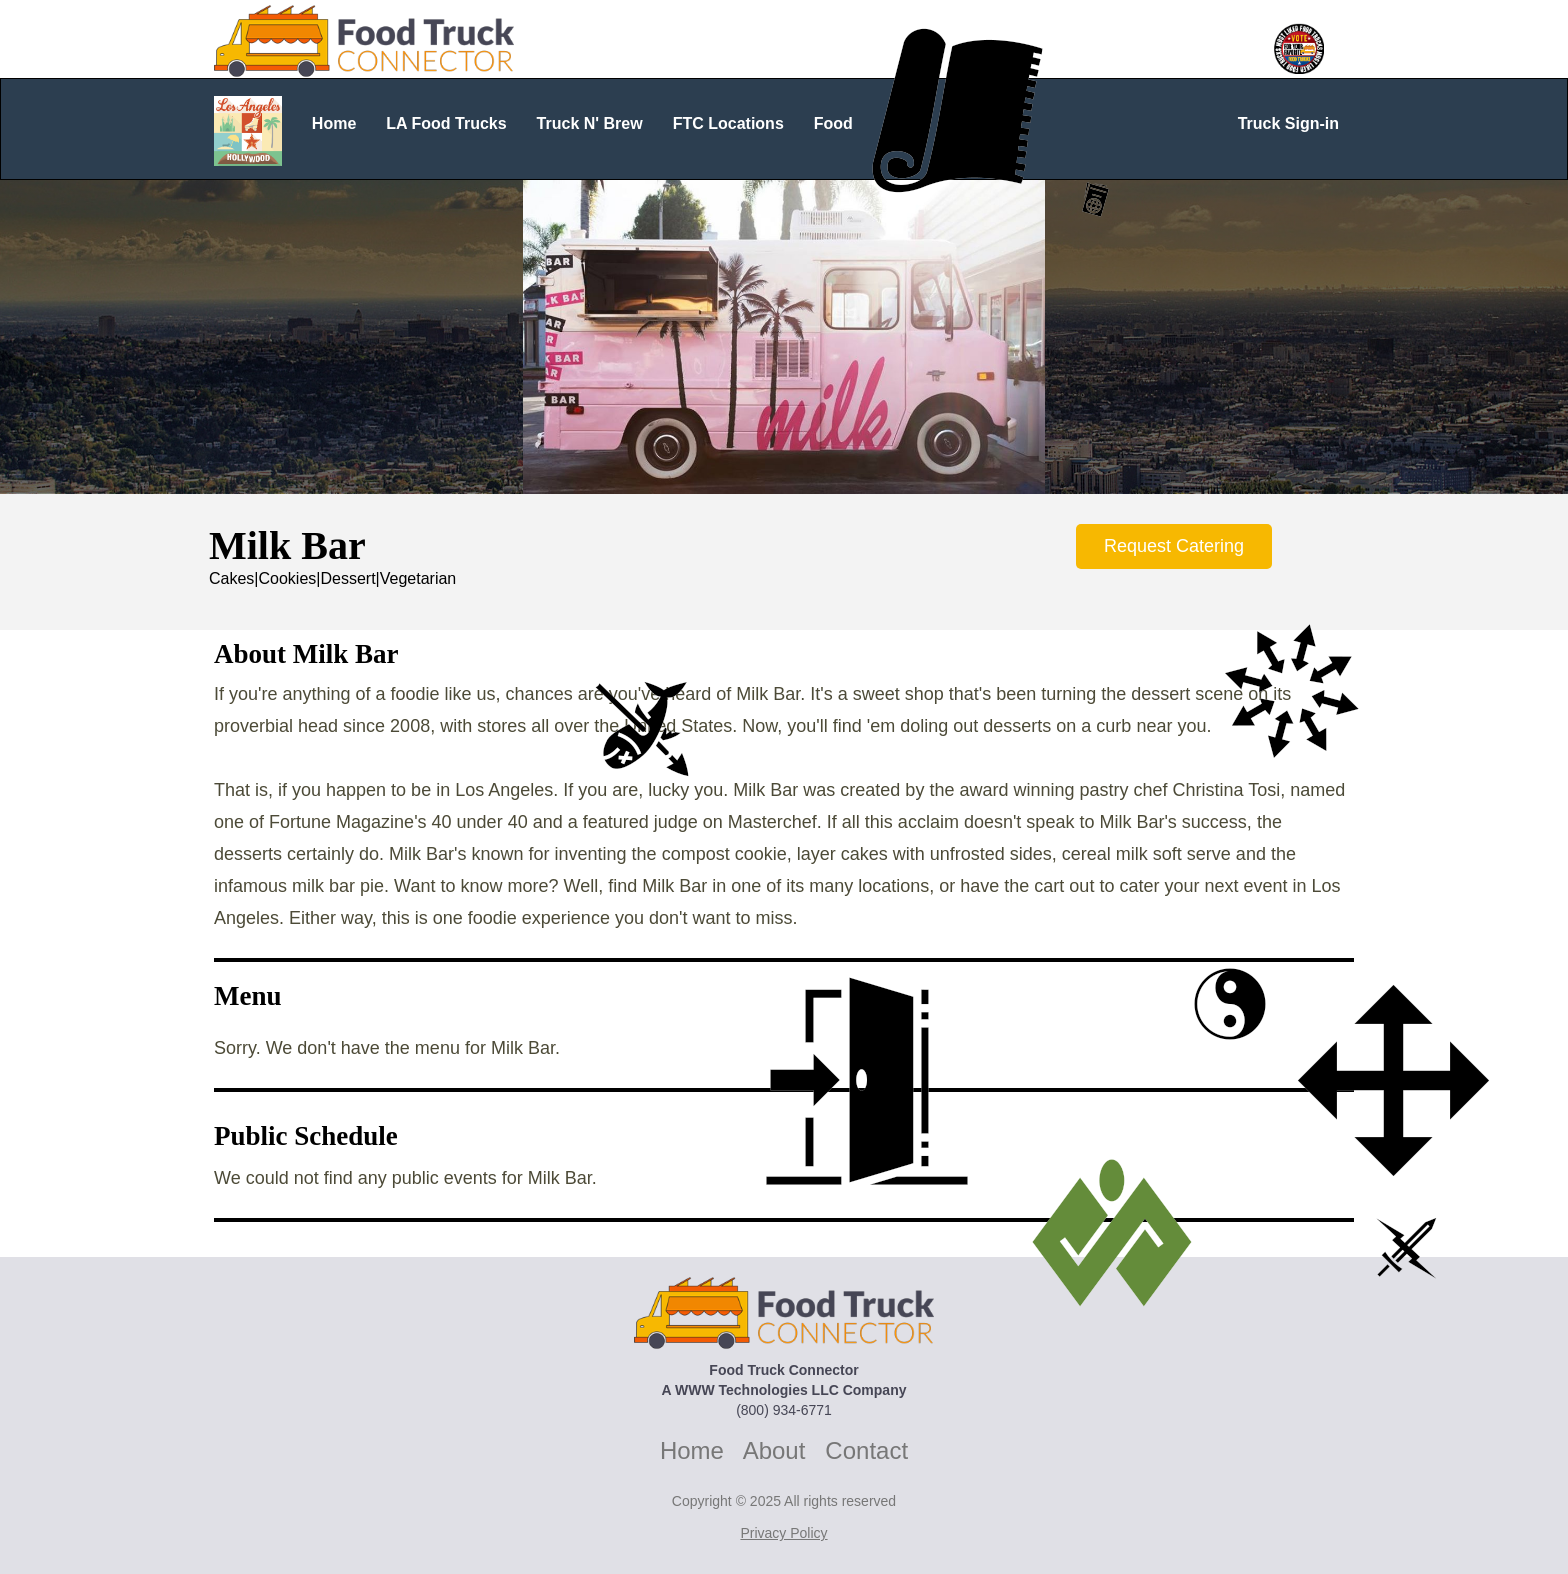  What do you see at coordinates (1406, 1248) in the screenshot?
I see `select zeus's lightning sword weapon` at bounding box center [1406, 1248].